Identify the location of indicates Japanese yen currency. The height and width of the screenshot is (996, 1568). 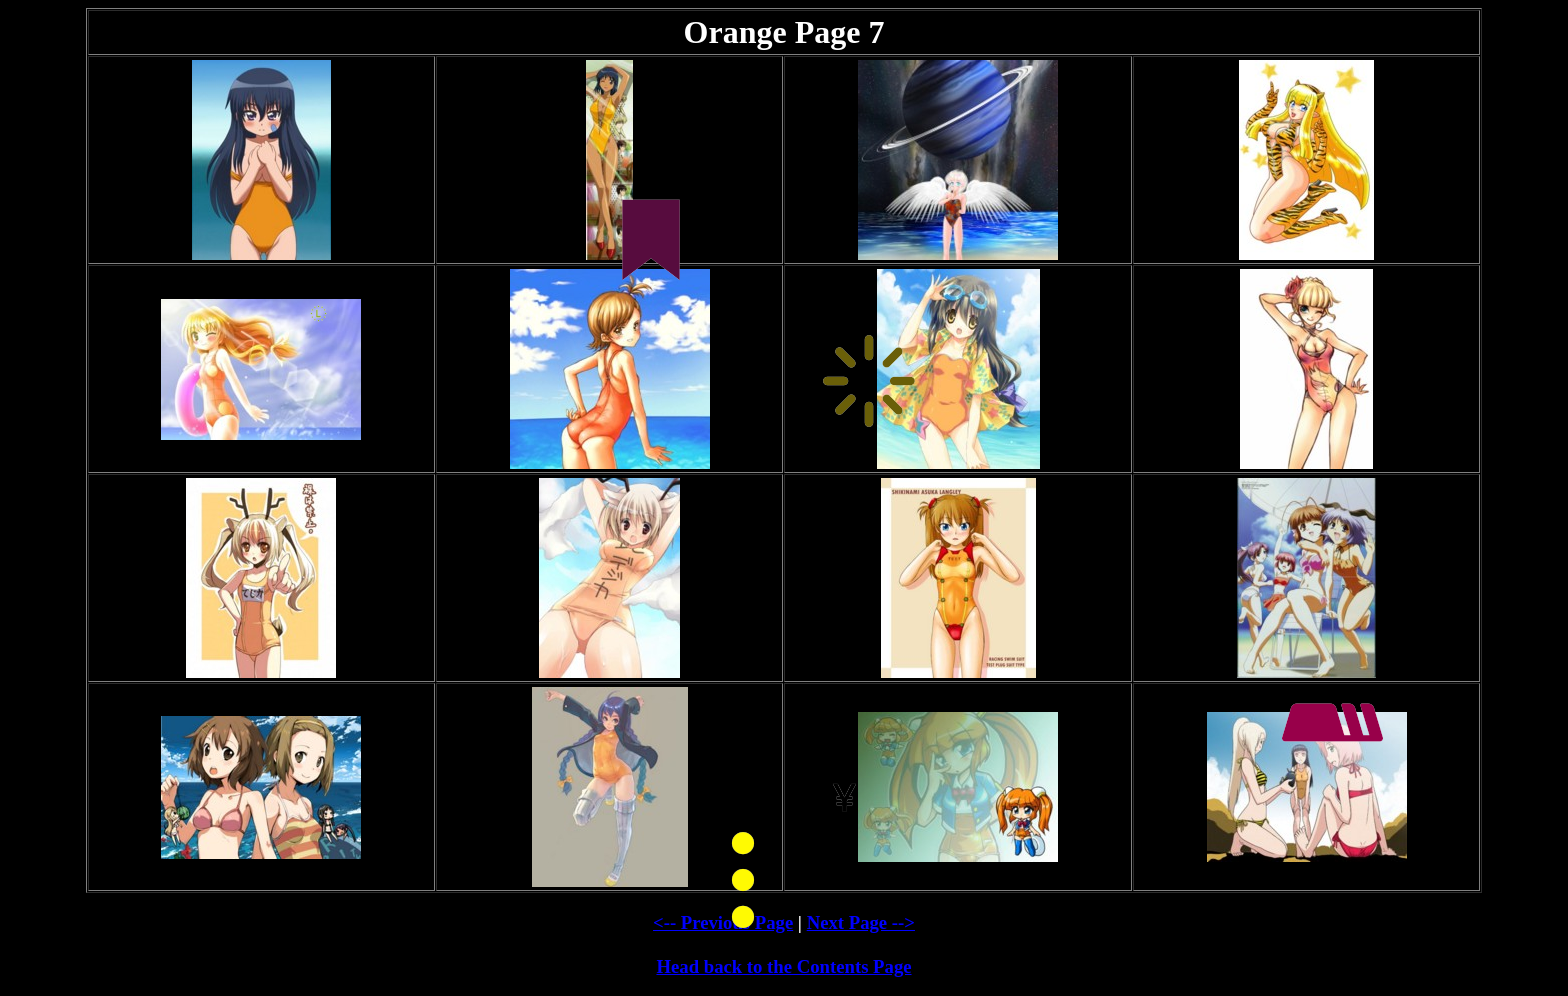
(844, 797).